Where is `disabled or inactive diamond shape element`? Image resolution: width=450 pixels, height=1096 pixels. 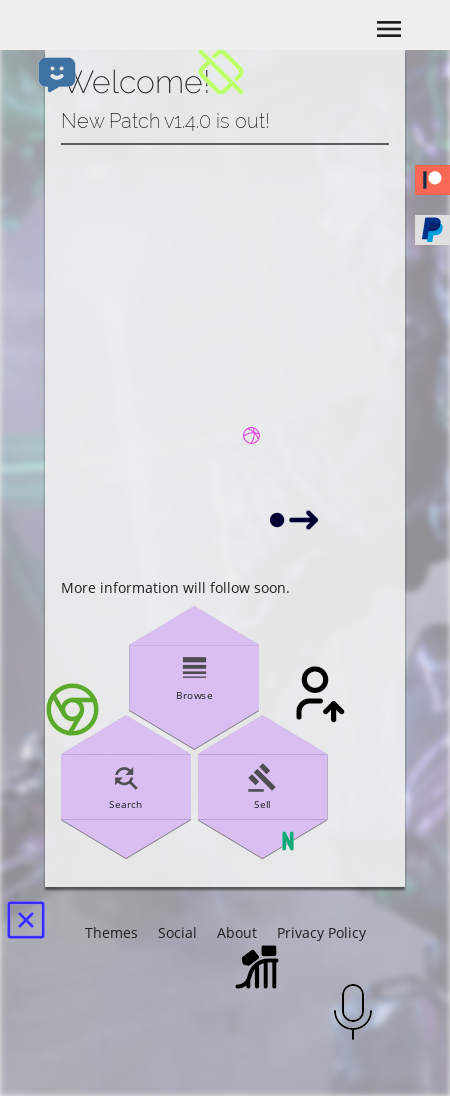 disabled or inactive diamond shape element is located at coordinates (221, 72).